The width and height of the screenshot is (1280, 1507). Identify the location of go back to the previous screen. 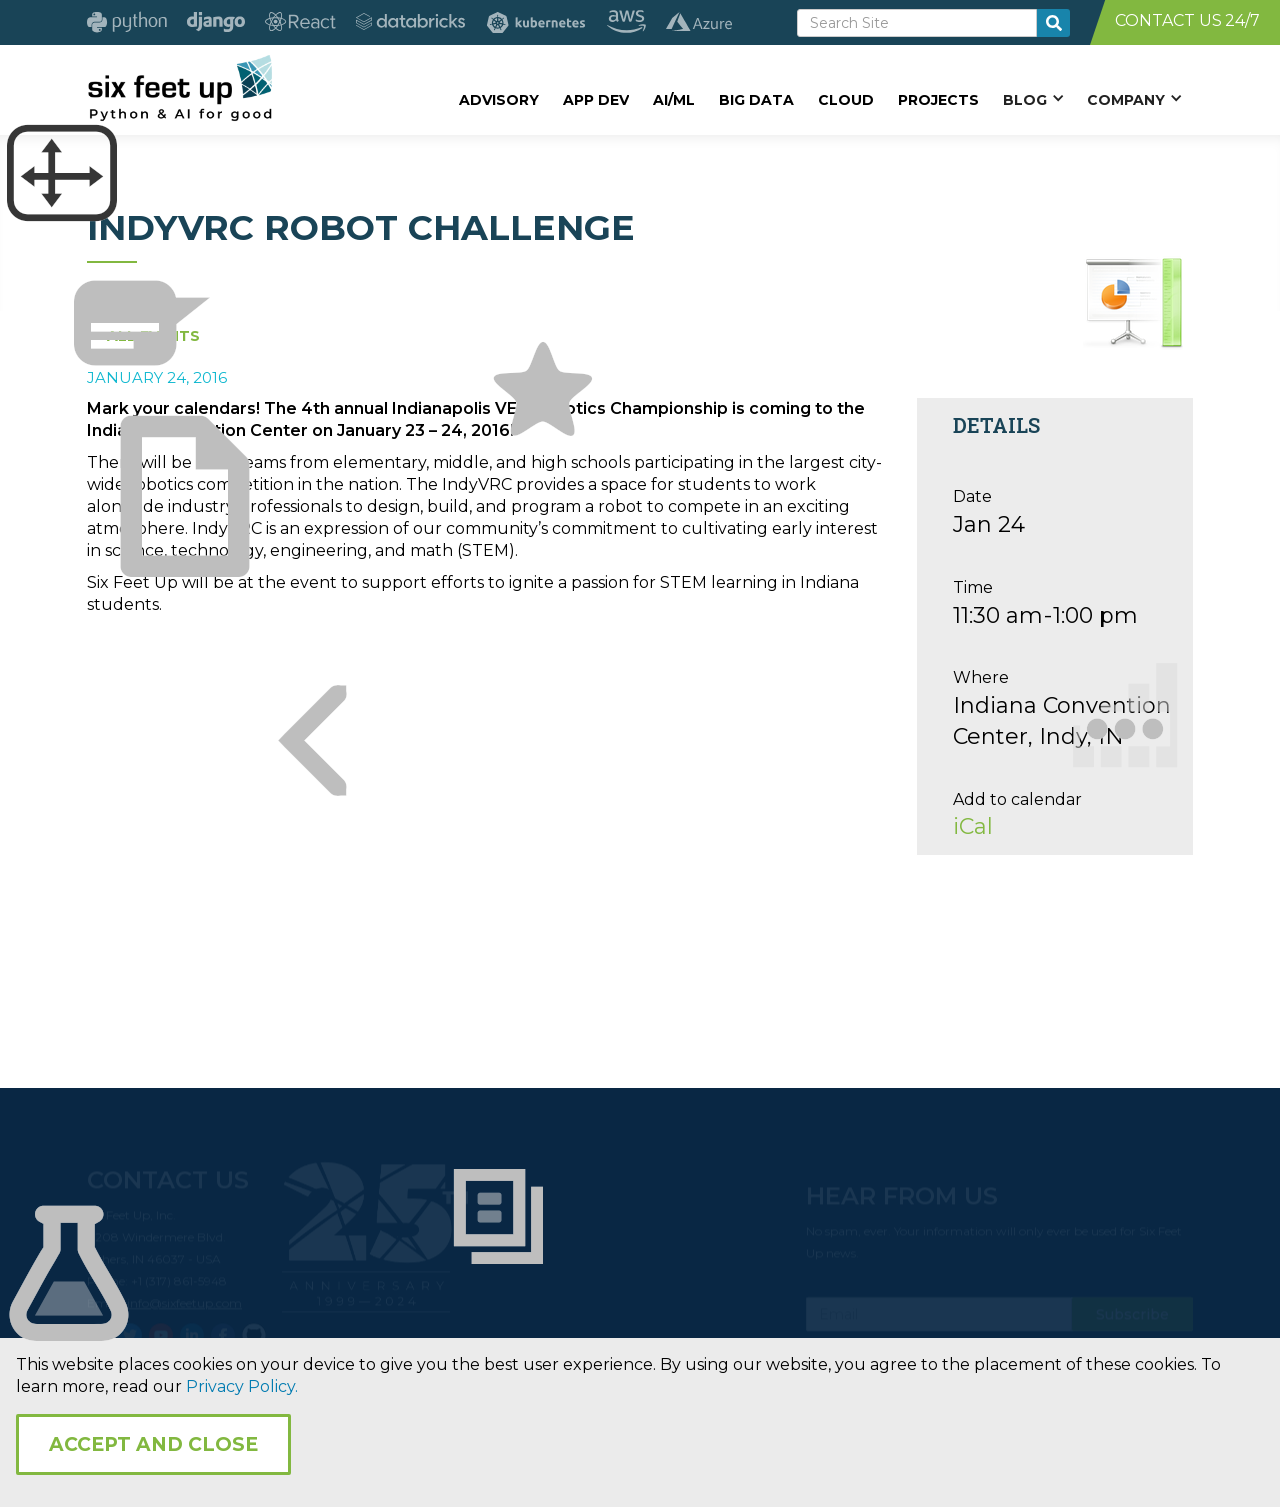
(309, 740).